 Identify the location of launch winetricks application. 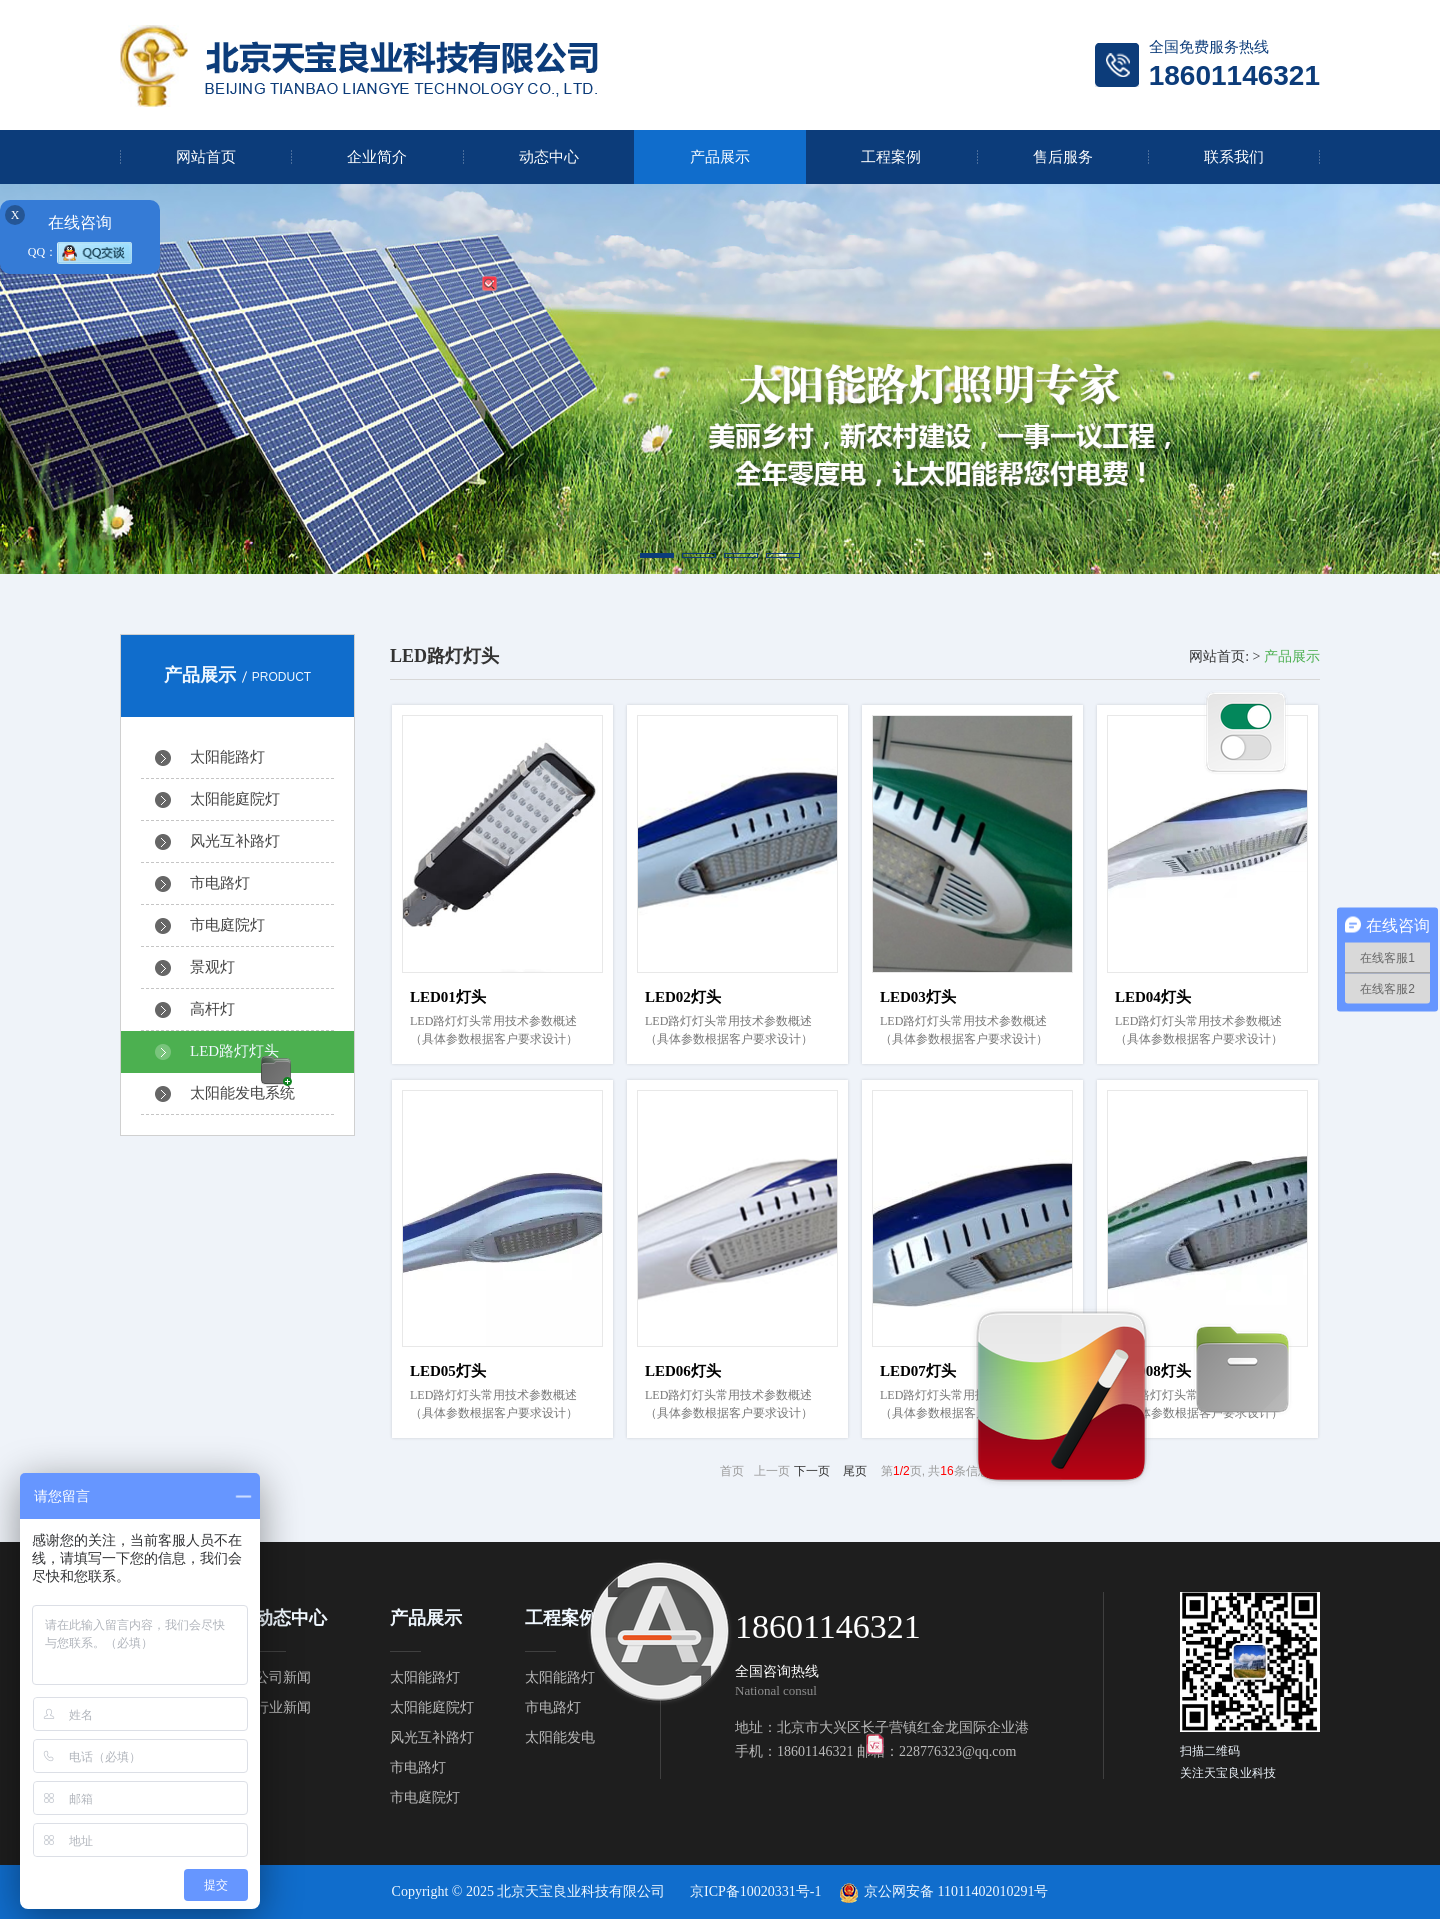
(1061, 1396).